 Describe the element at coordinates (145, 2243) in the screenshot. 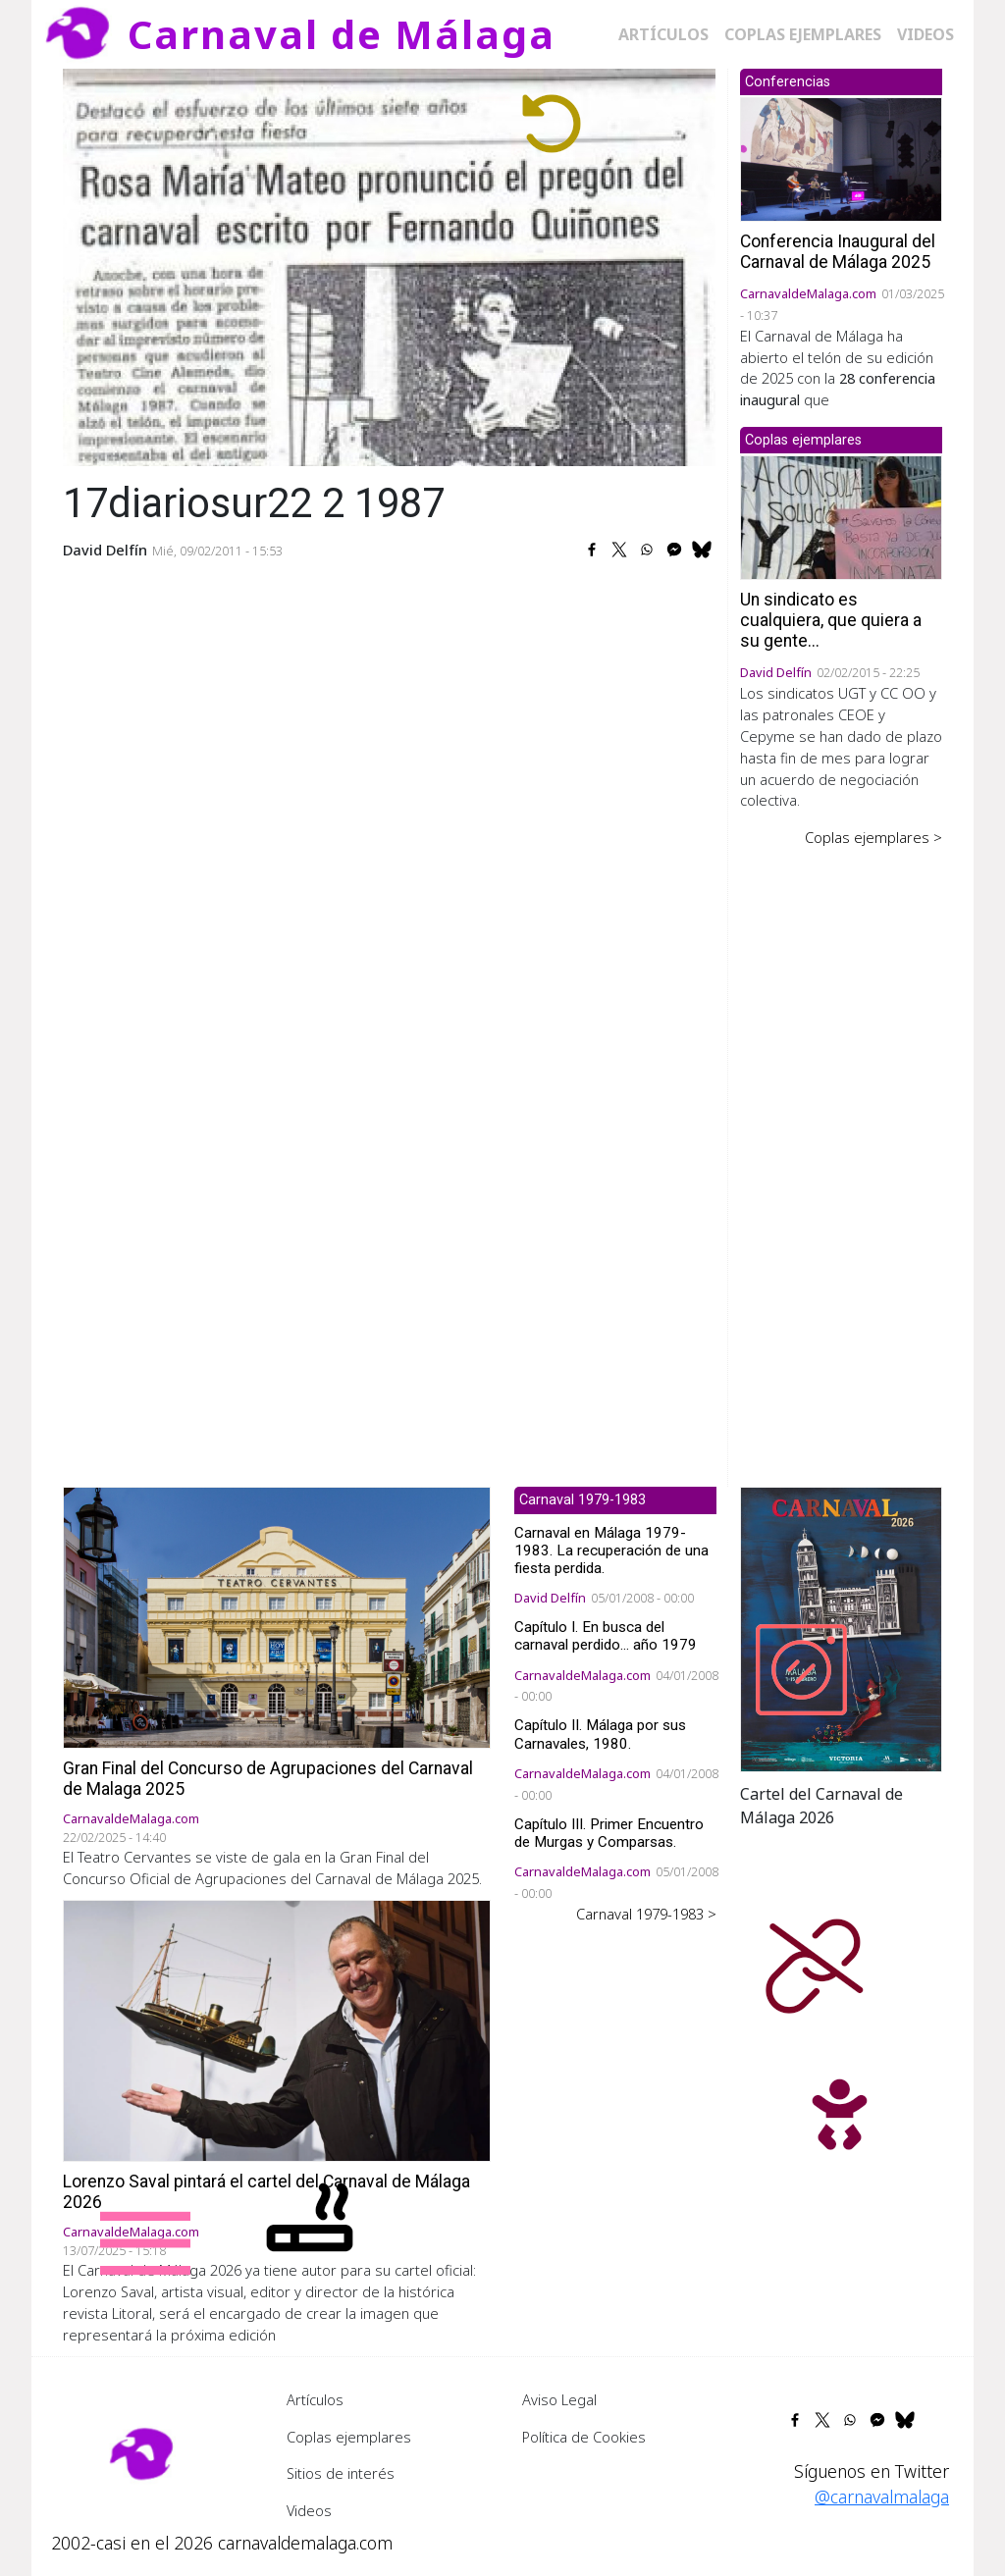

I see `open navigation menu` at that location.